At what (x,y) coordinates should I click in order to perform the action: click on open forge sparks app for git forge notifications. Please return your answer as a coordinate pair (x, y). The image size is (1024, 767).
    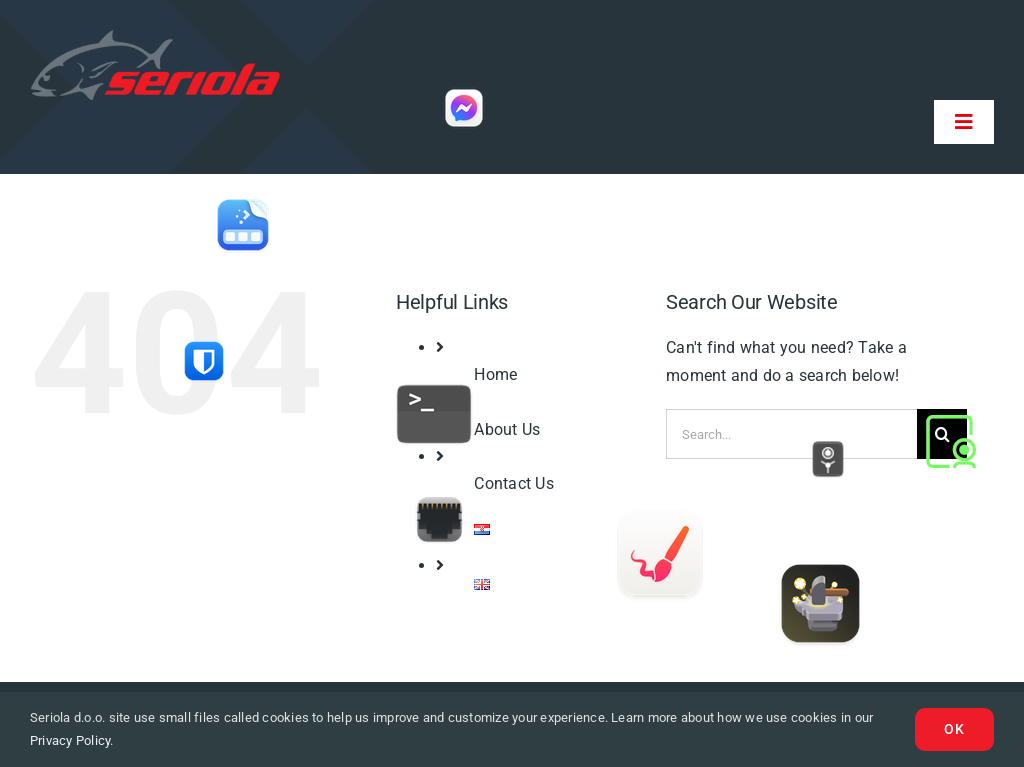
    Looking at the image, I should click on (820, 603).